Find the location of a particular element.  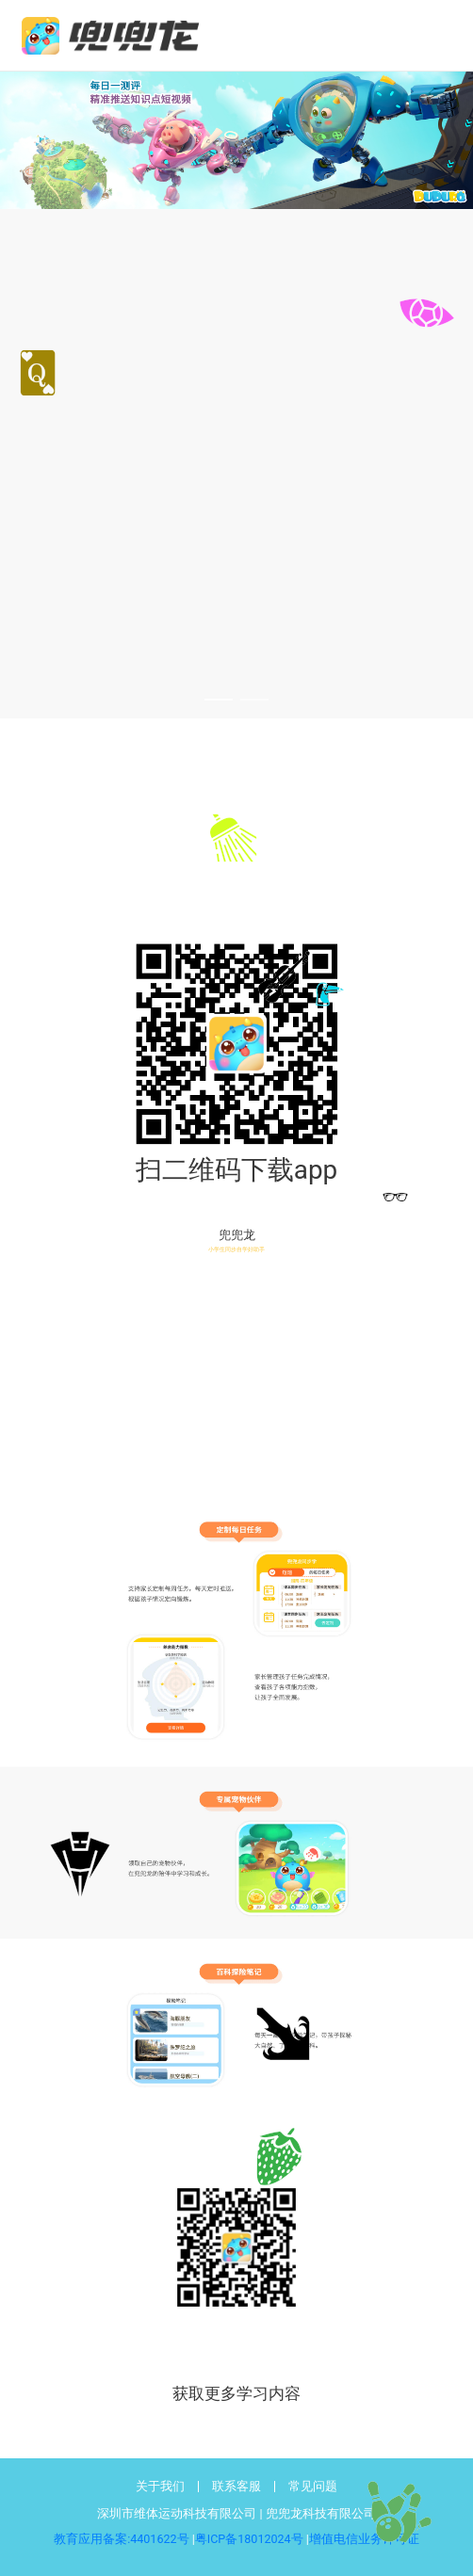

toggle cool or casual style for avatar is located at coordinates (395, 1197).